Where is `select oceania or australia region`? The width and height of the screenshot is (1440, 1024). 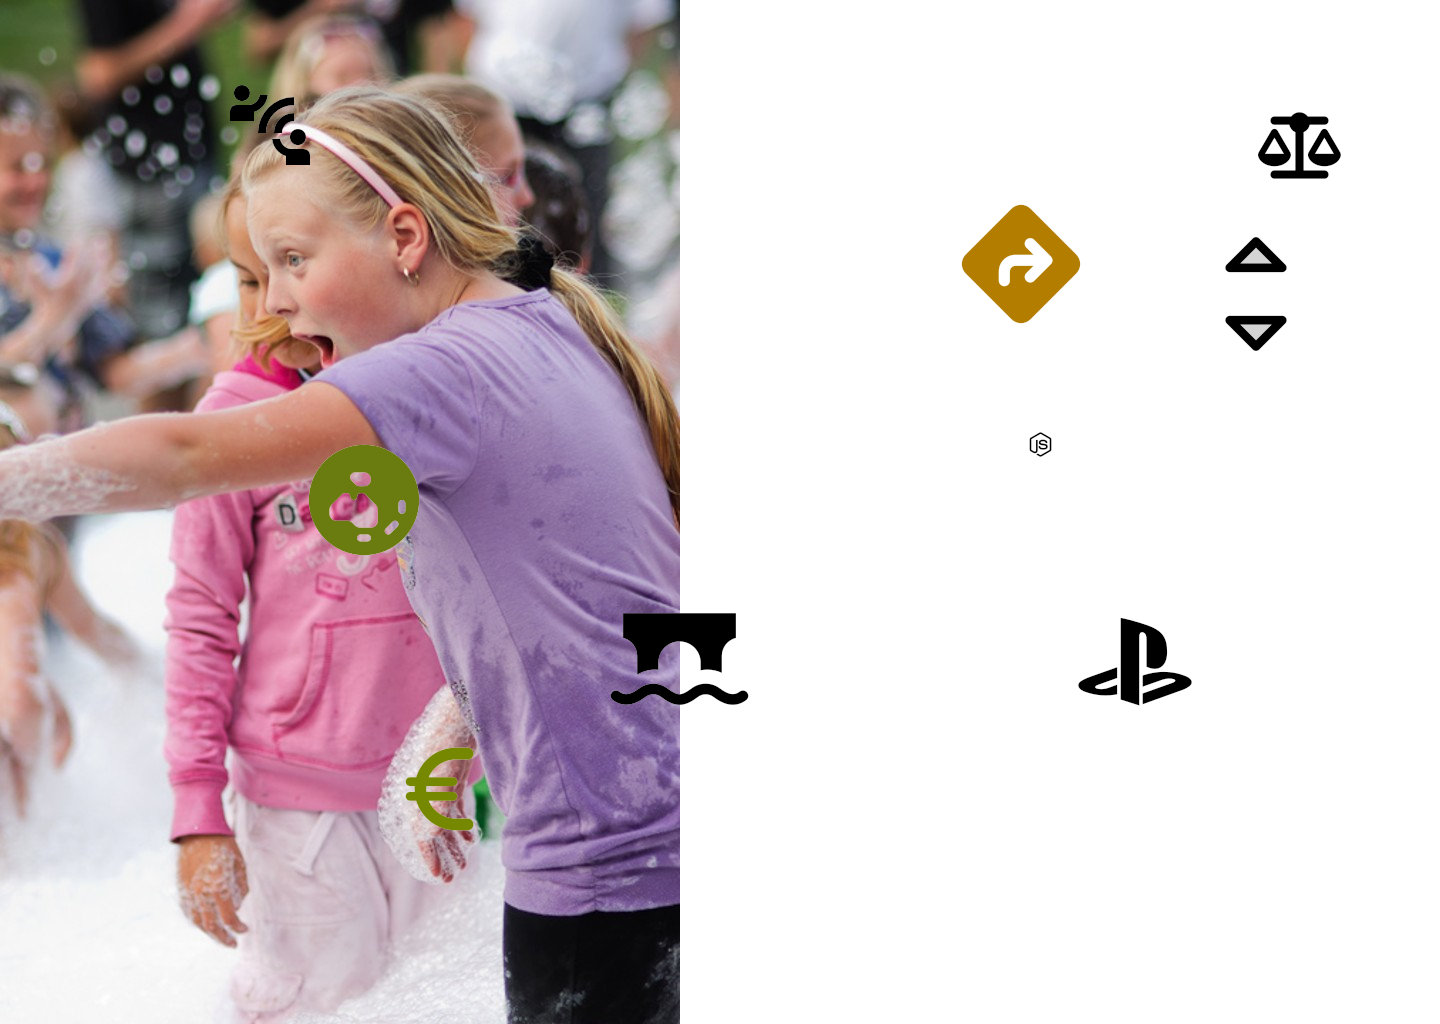
select oceania or australia region is located at coordinates (364, 500).